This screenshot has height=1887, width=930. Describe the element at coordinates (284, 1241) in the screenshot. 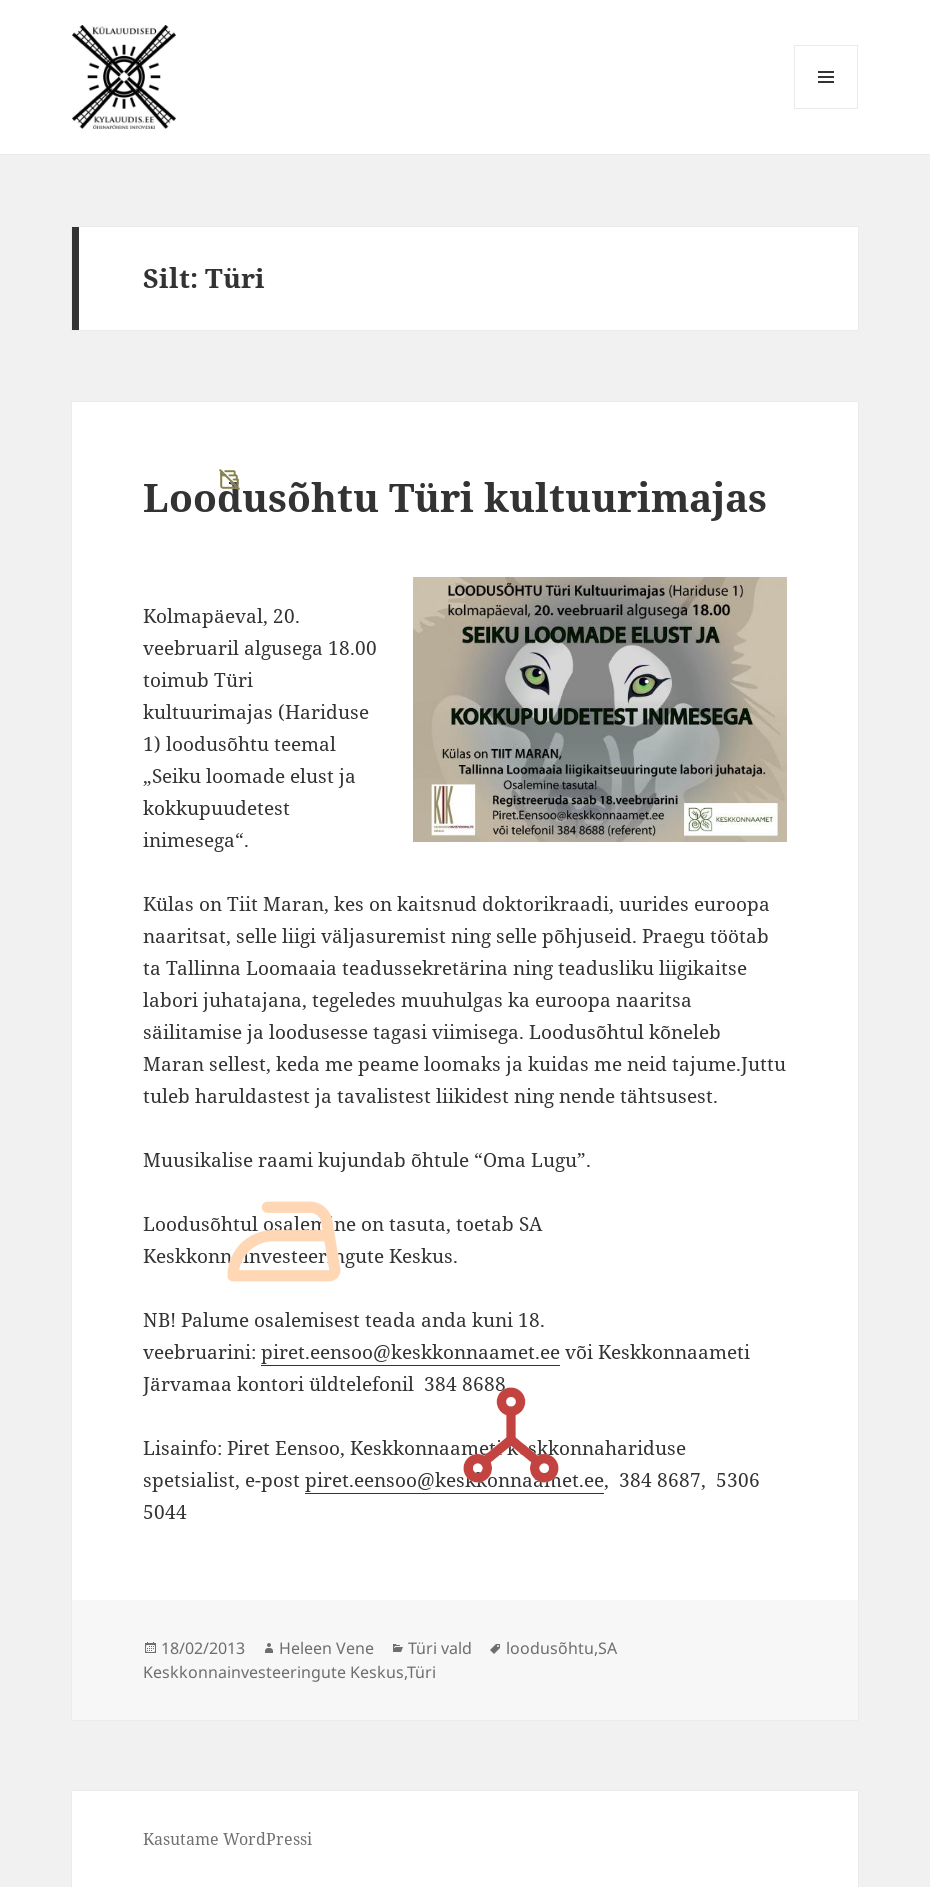

I see `view ironing or garment care instructions` at that location.